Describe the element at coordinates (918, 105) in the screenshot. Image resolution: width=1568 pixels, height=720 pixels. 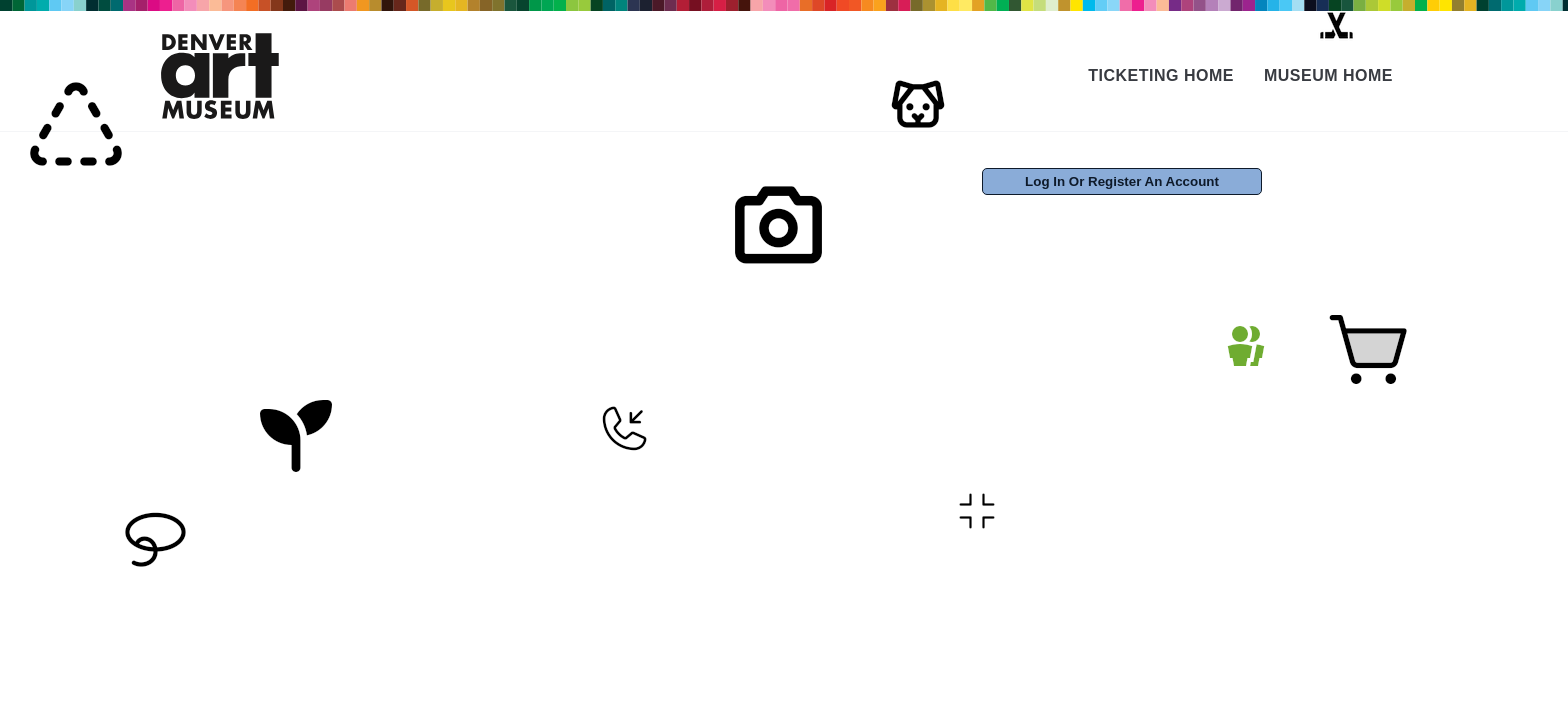
I see `access pet-related features or settings` at that location.